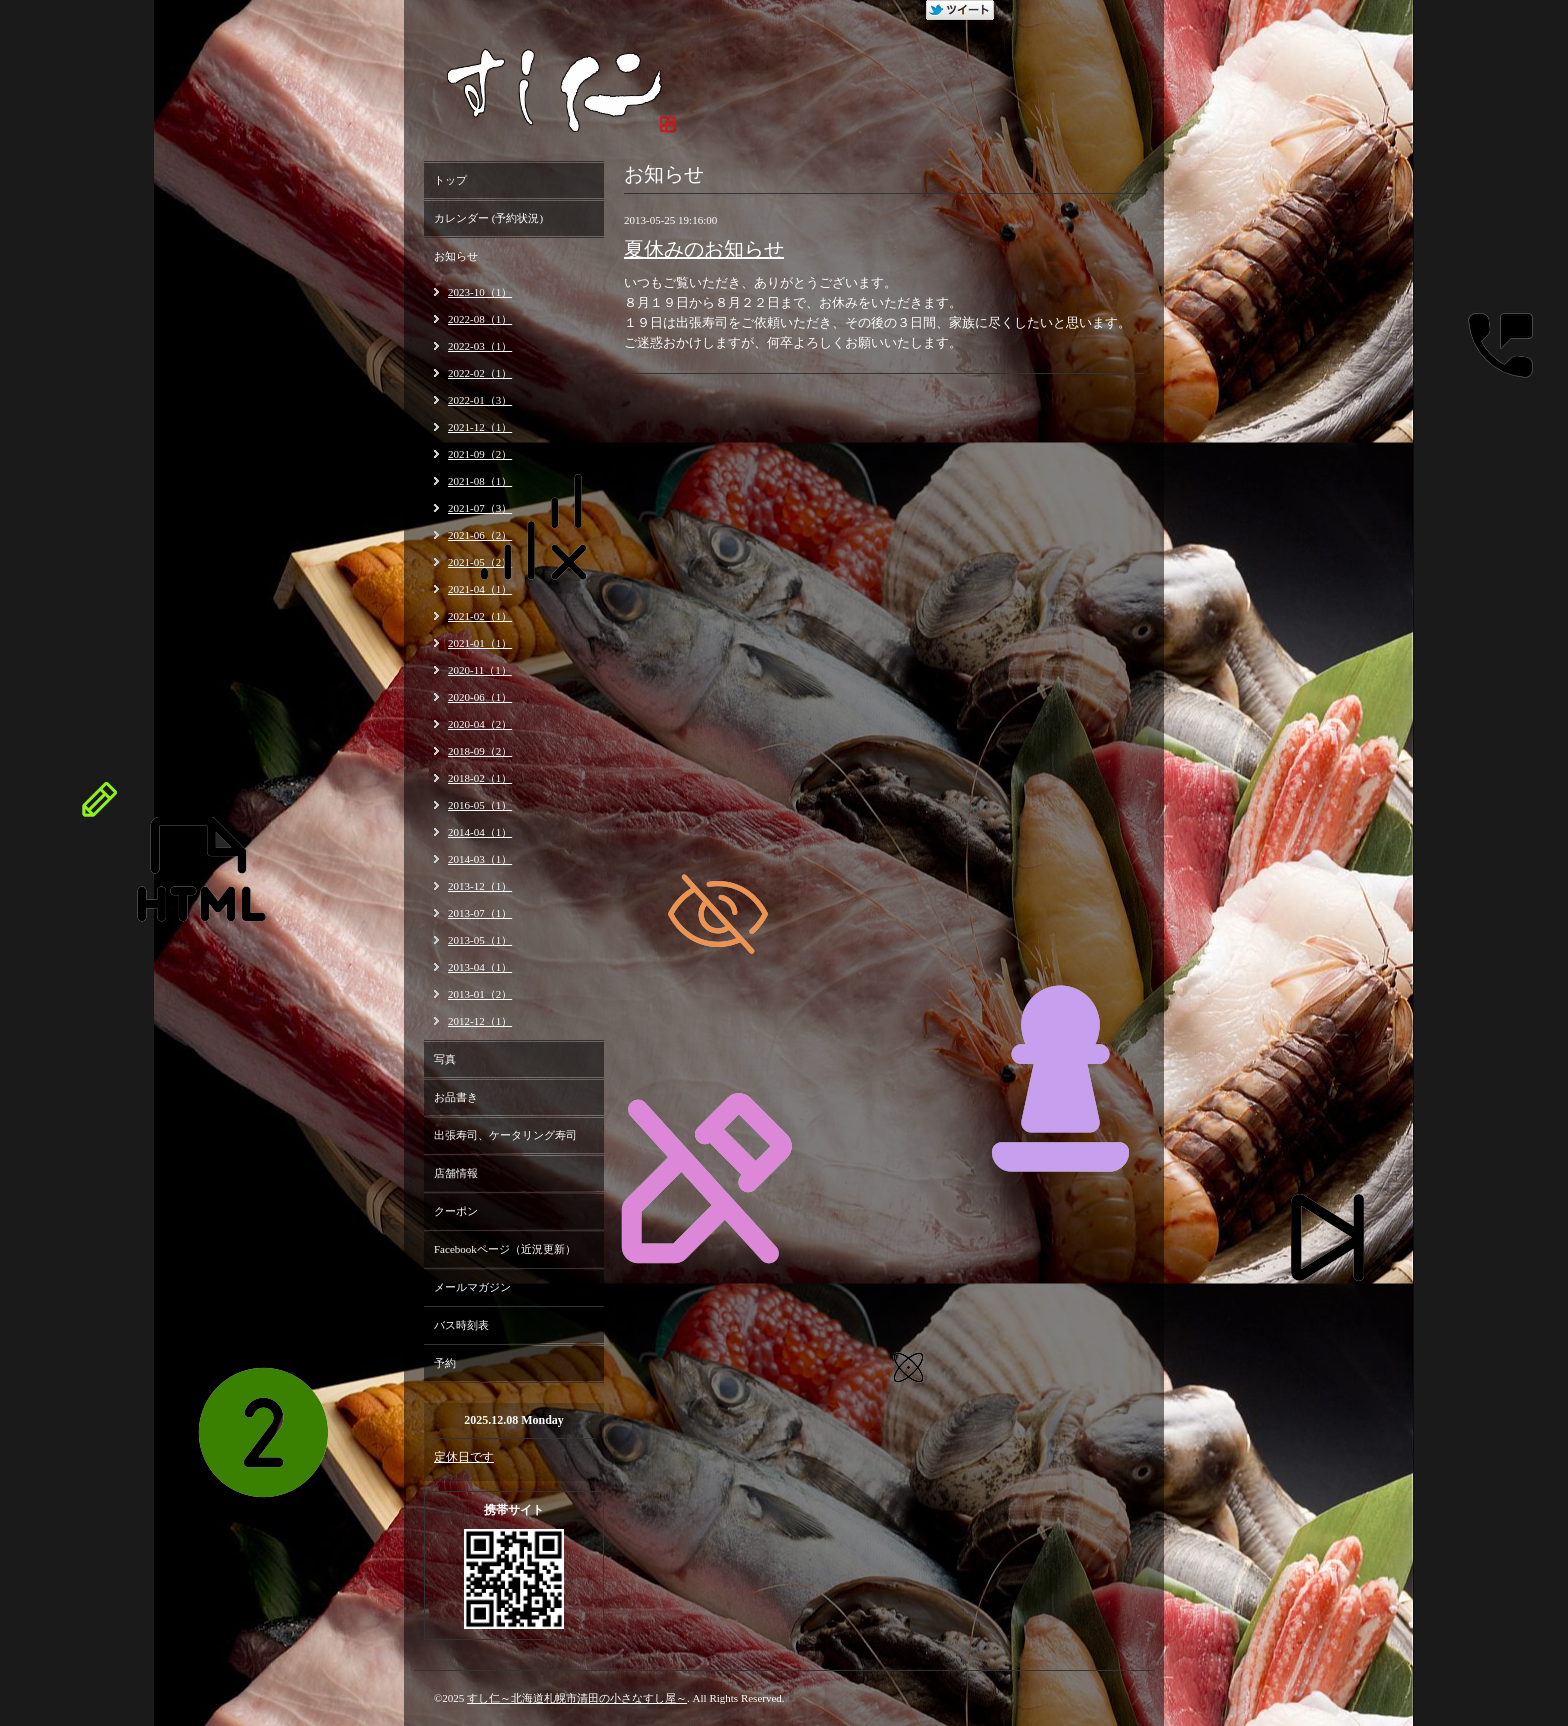  I want to click on access voicemail or phone messages, so click(1500, 345).